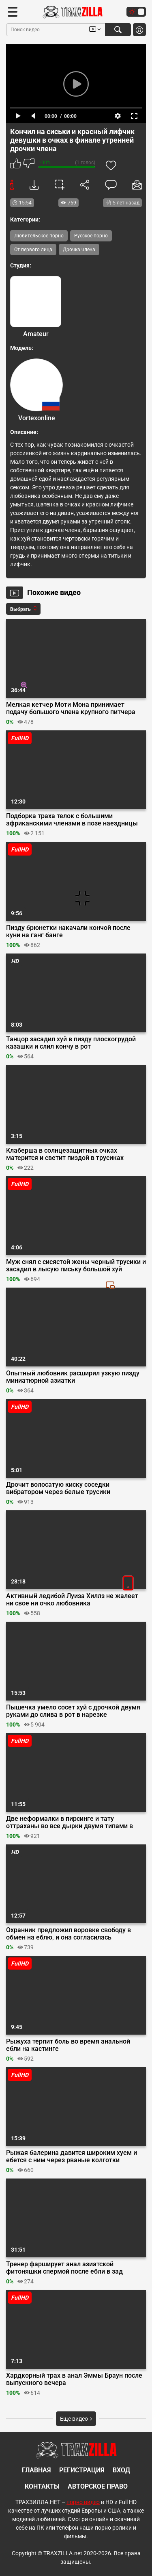 The height and width of the screenshot is (2576, 152). What do you see at coordinates (82, 898) in the screenshot?
I see `minimize or exit fullscreen mode` at bounding box center [82, 898].